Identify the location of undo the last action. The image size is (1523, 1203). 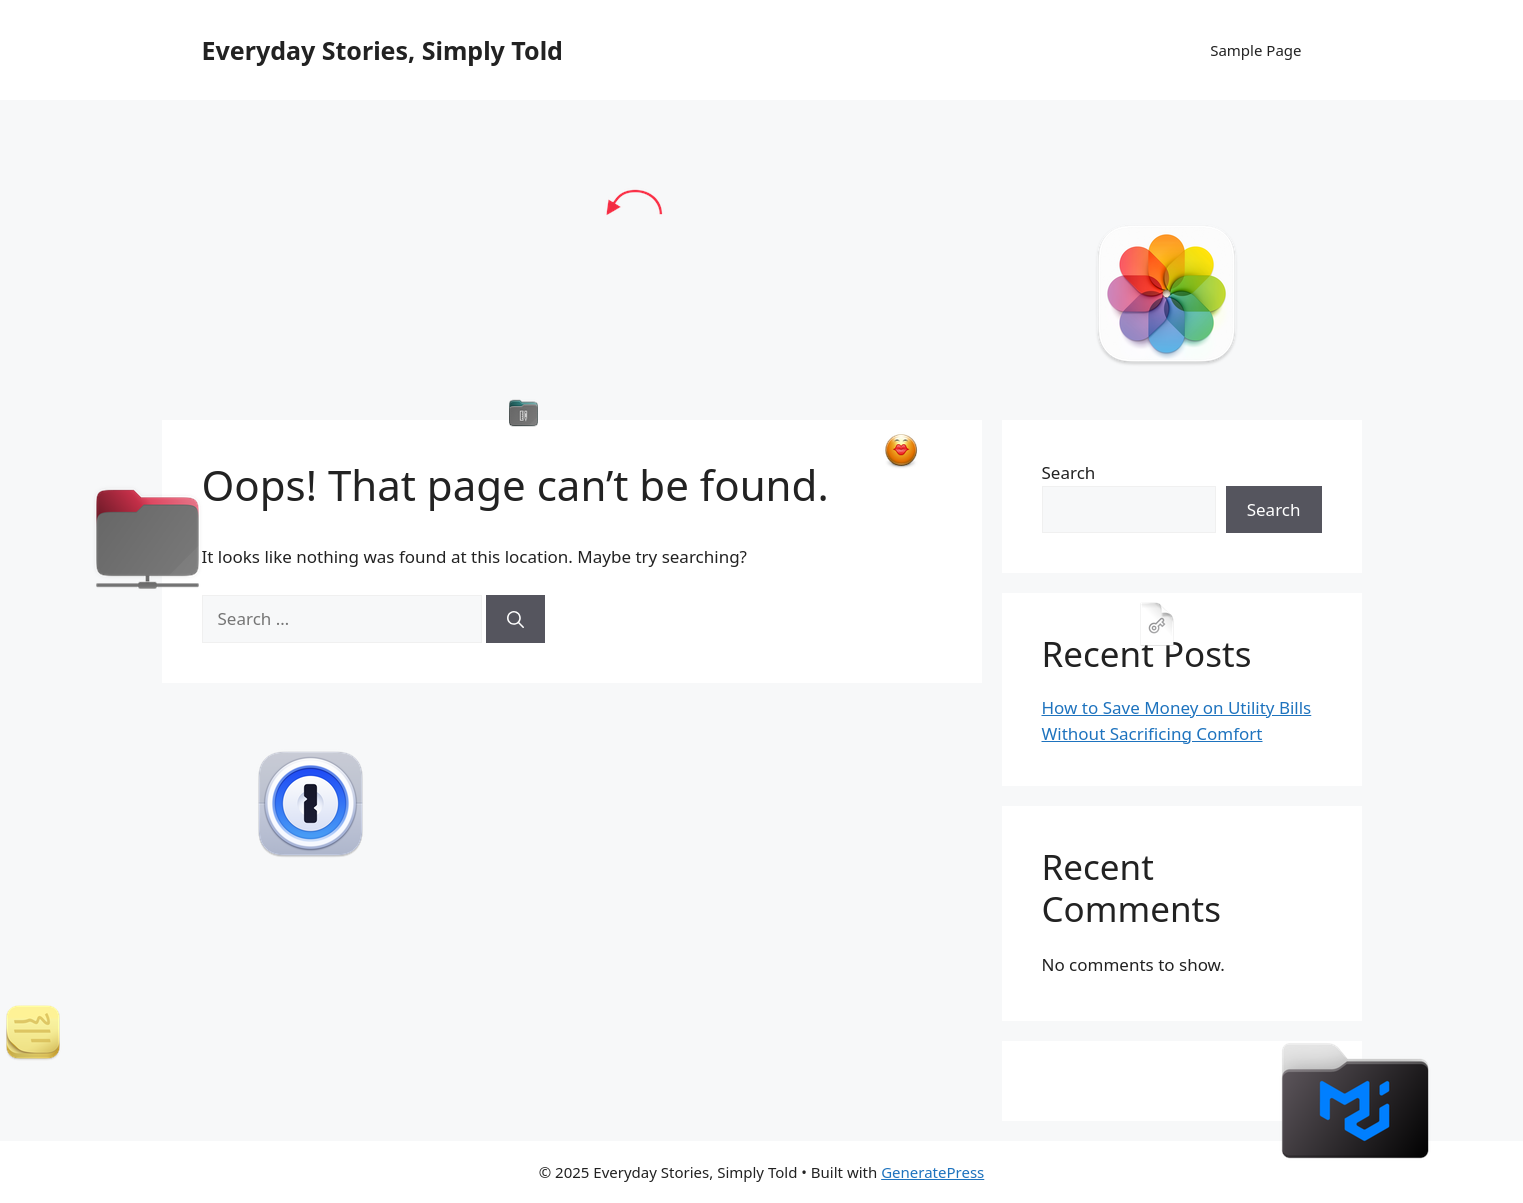
(634, 202).